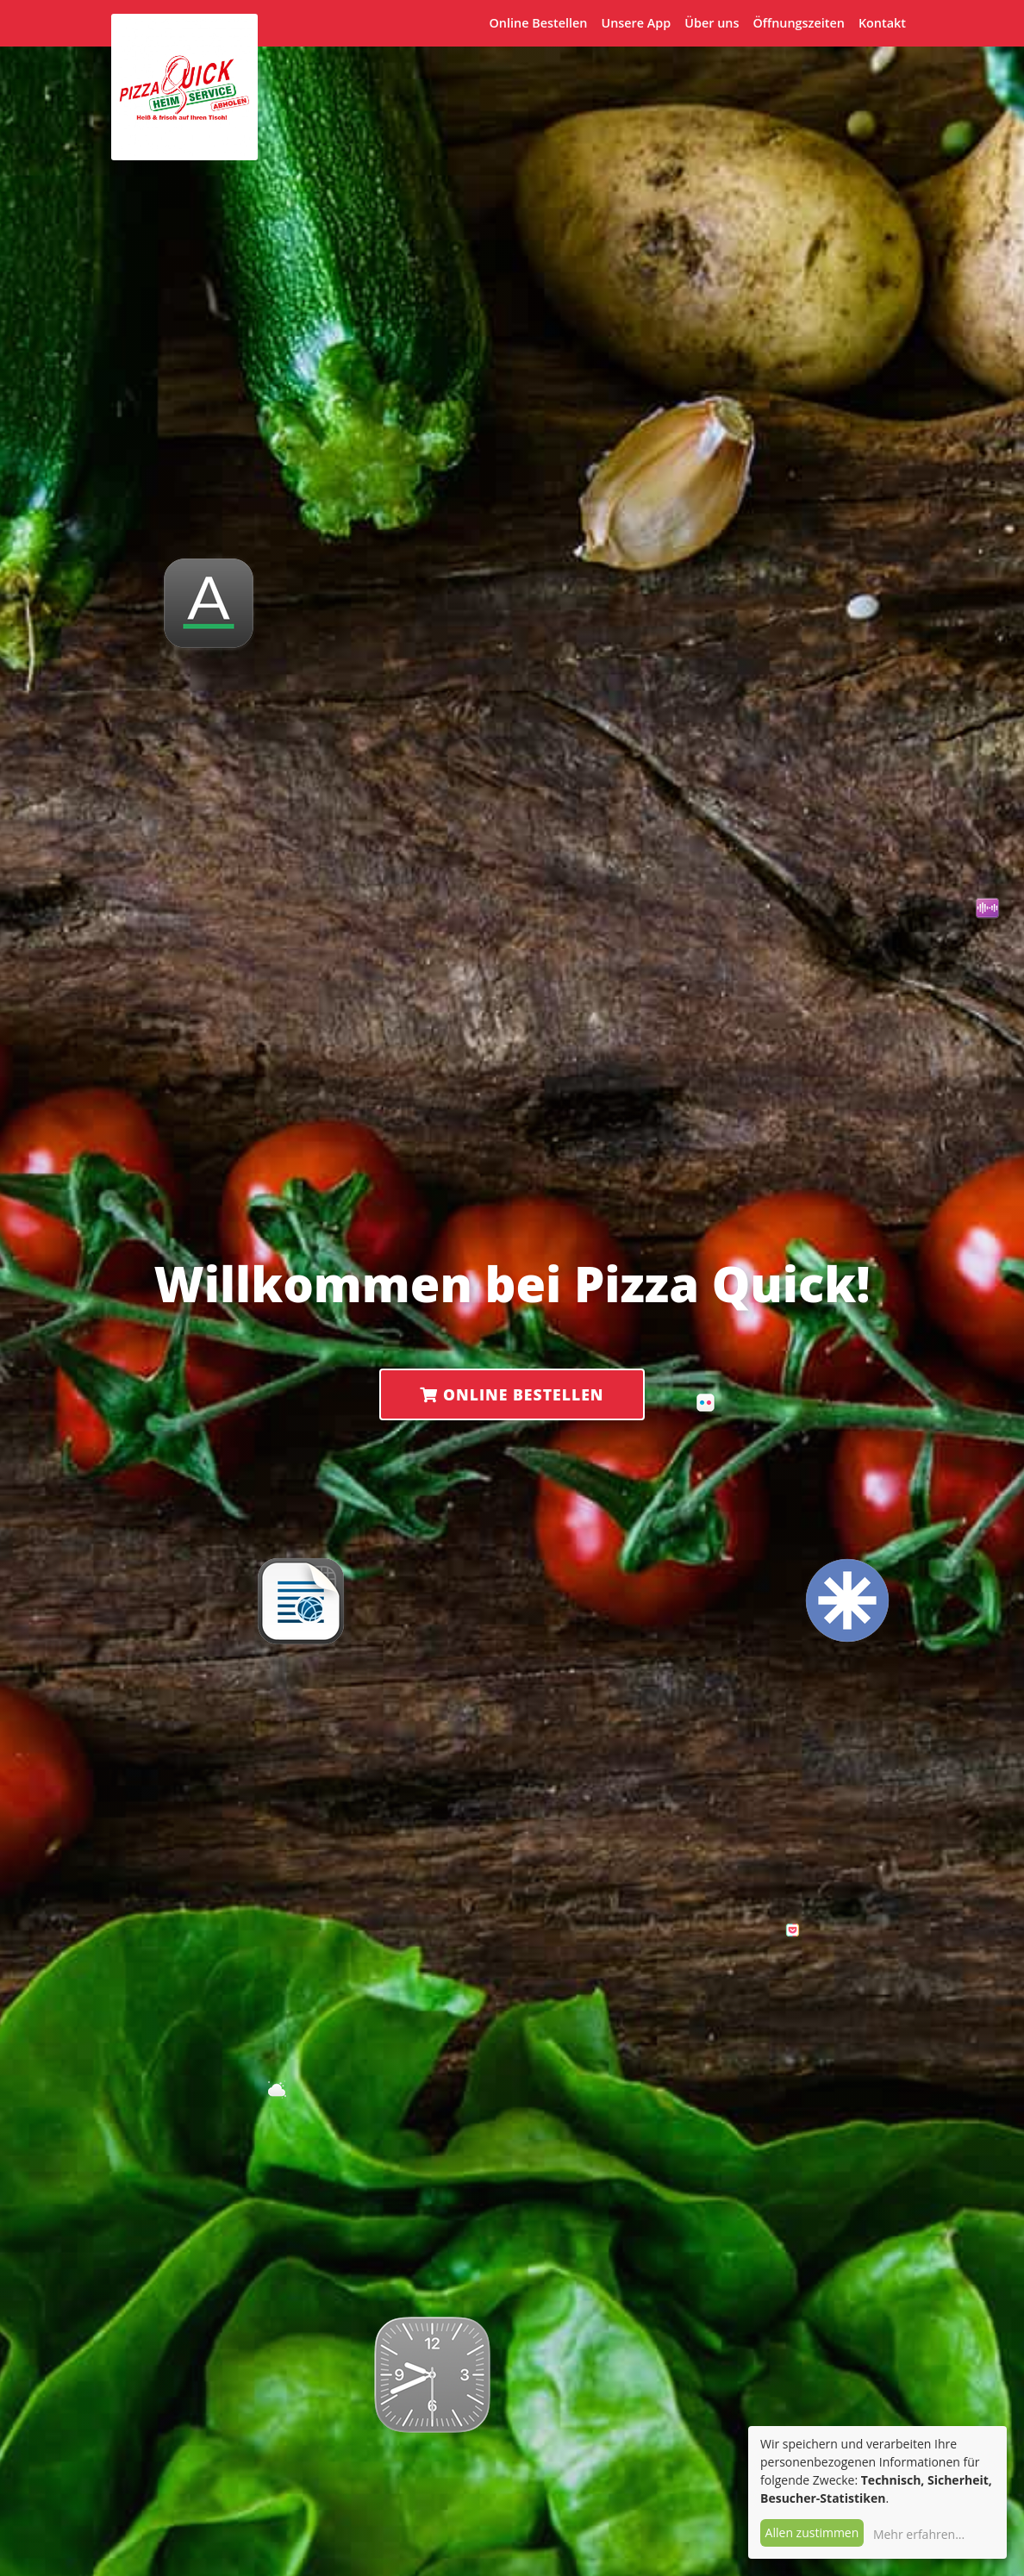 This screenshot has width=1024, height=2576. I want to click on open spell check tool, so click(209, 603).